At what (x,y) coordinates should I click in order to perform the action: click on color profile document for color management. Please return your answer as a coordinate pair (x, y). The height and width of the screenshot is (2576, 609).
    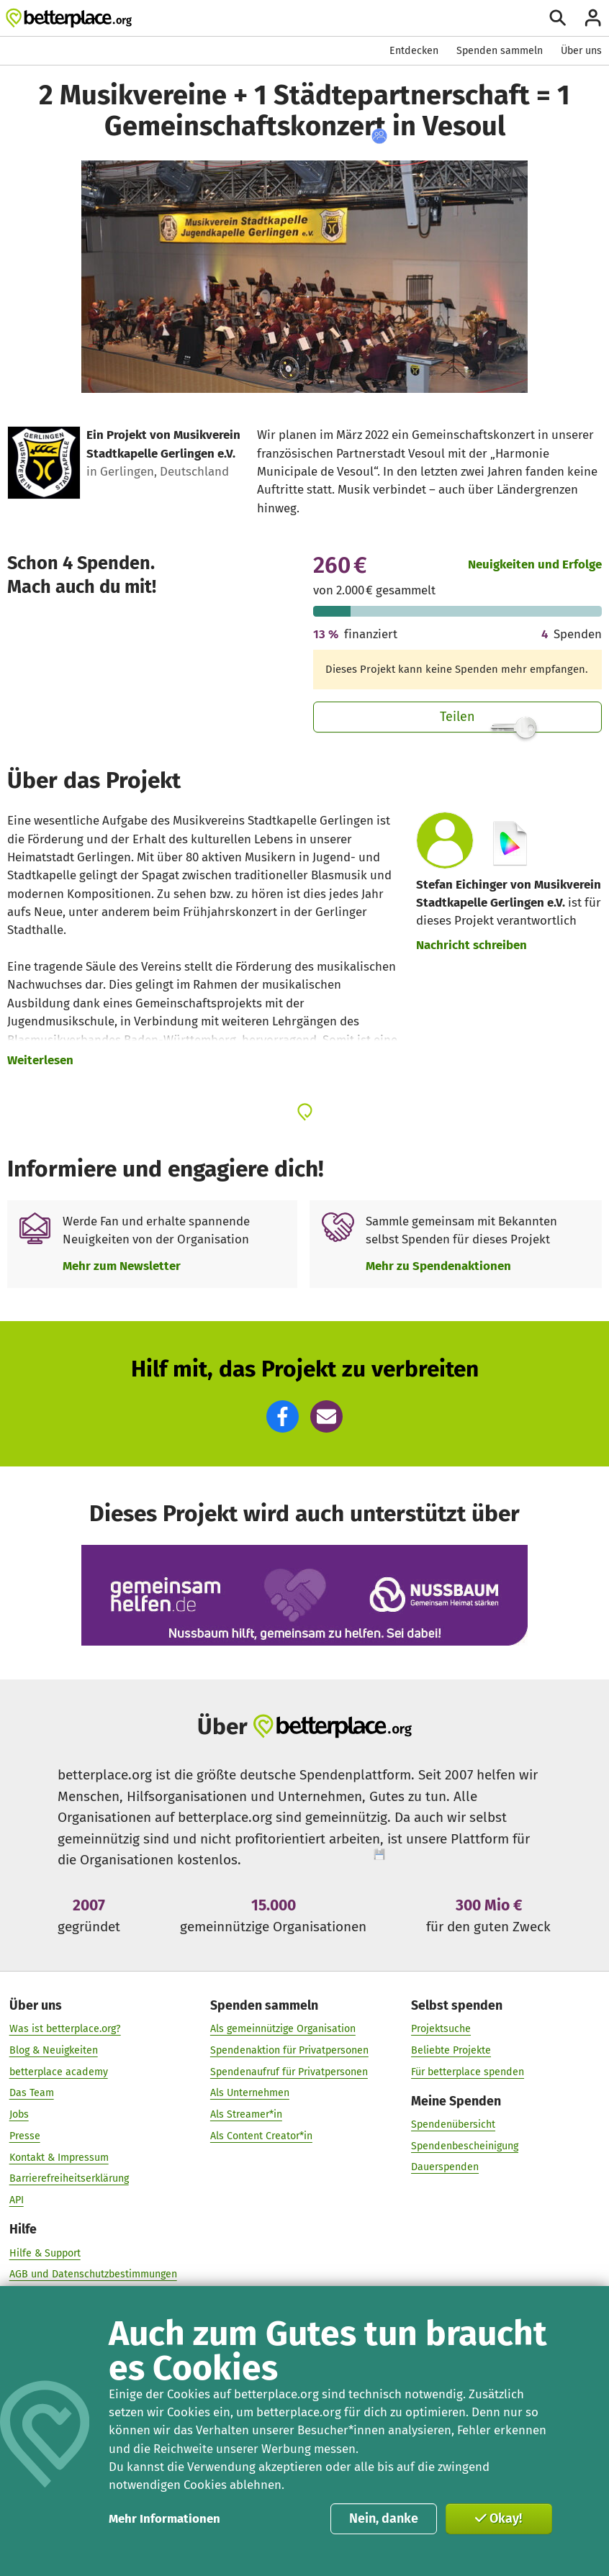
    Looking at the image, I should click on (510, 844).